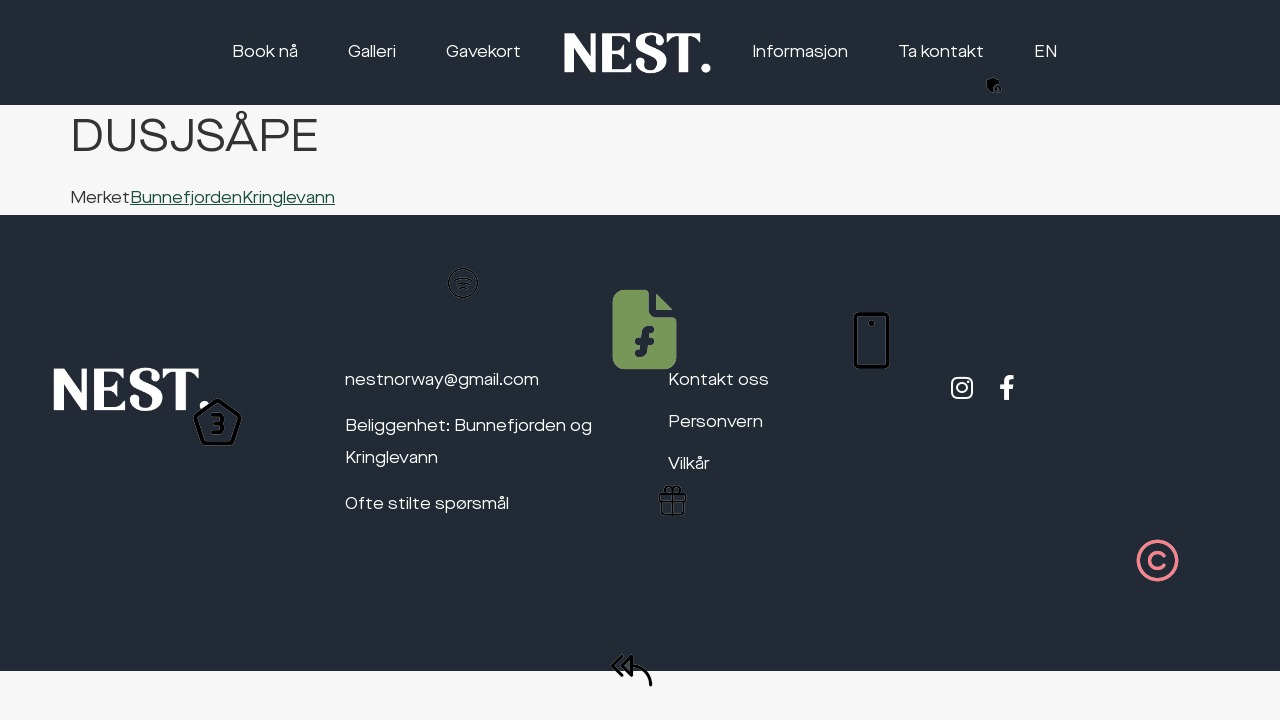 The width and height of the screenshot is (1280, 720). Describe the element at coordinates (463, 283) in the screenshot. I see `open Spotify` at that location.